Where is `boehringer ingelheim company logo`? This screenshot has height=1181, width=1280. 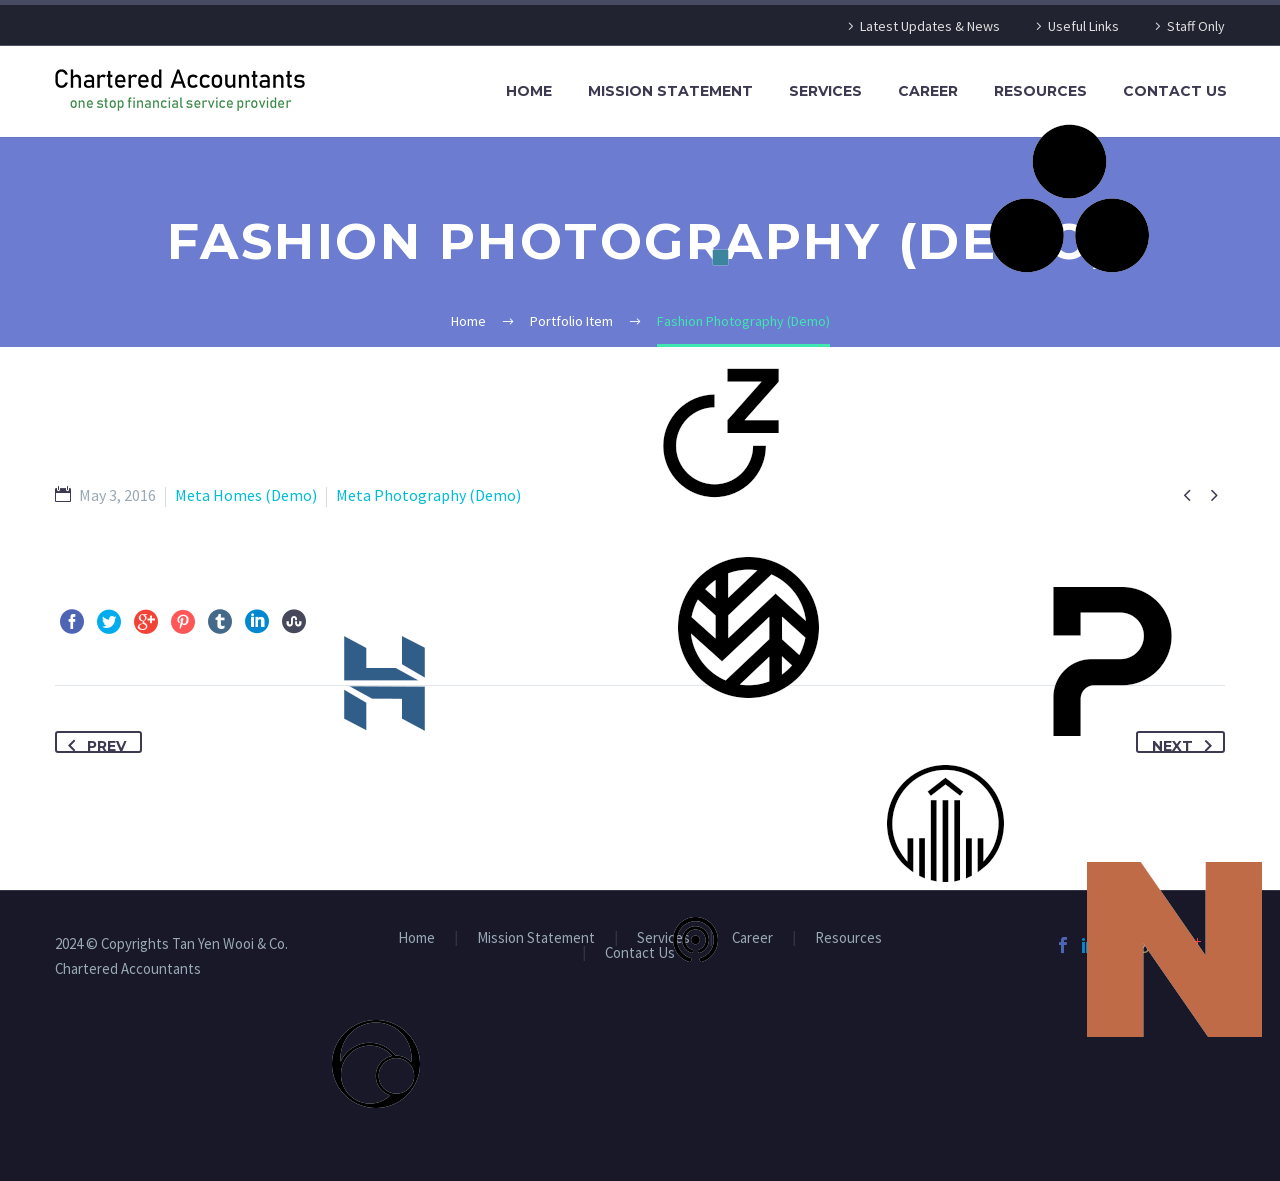 boehringer ingelheim company logo is located at coordinates (945, 823).